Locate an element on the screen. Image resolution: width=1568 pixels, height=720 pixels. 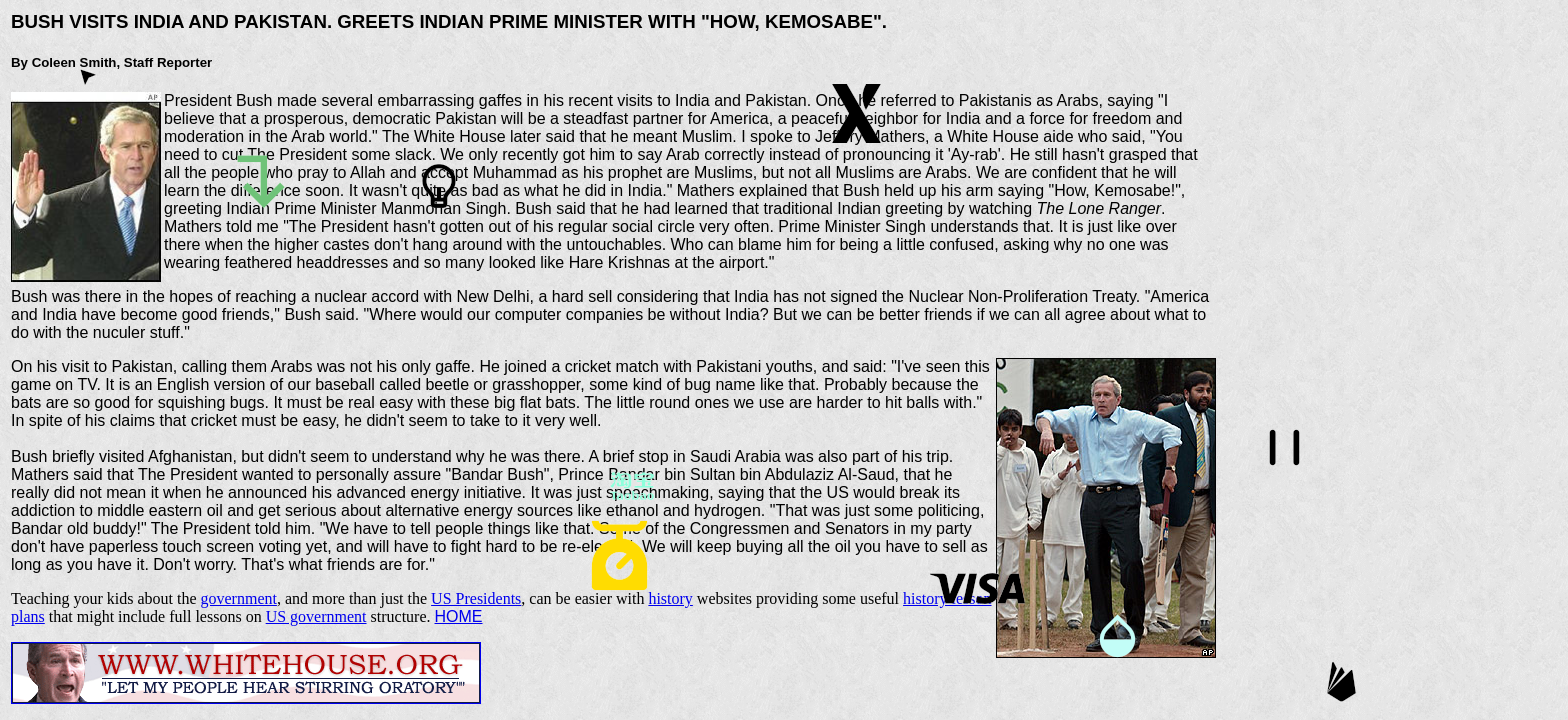
pause media playback is located at coordinates (1284, 447).